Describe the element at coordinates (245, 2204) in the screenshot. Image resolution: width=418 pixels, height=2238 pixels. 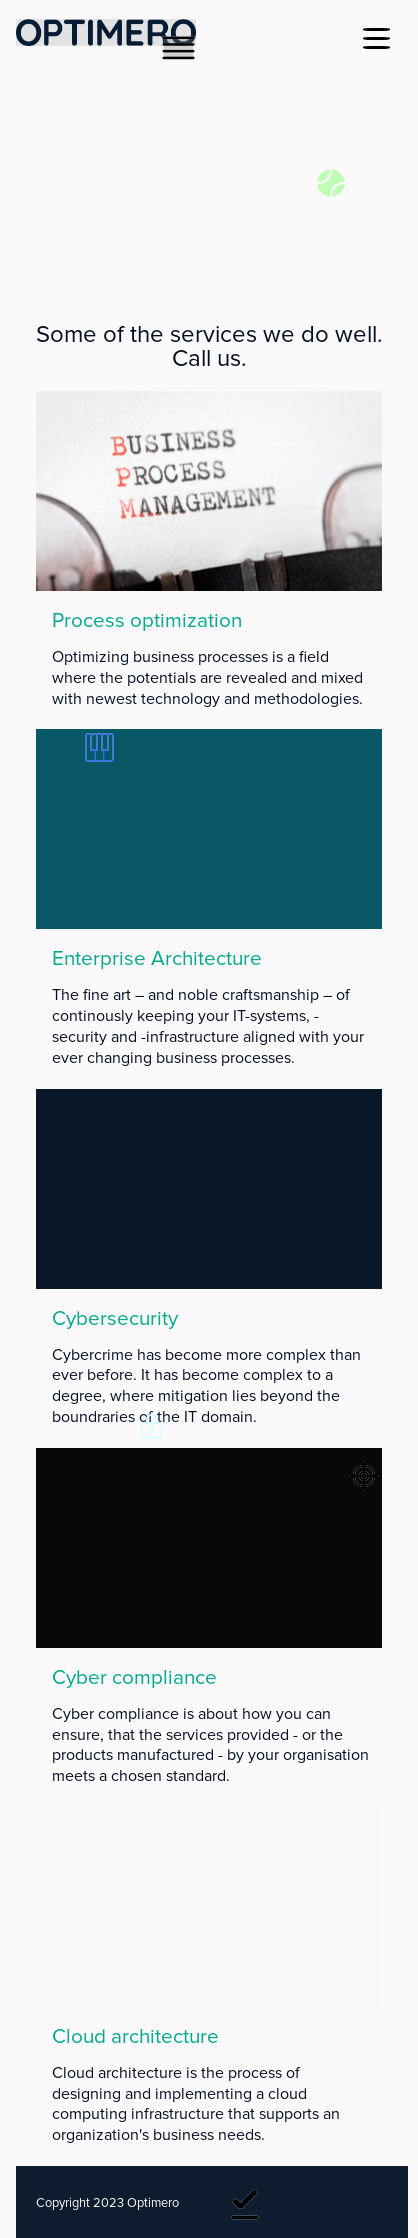
I see `download complete` at that location.